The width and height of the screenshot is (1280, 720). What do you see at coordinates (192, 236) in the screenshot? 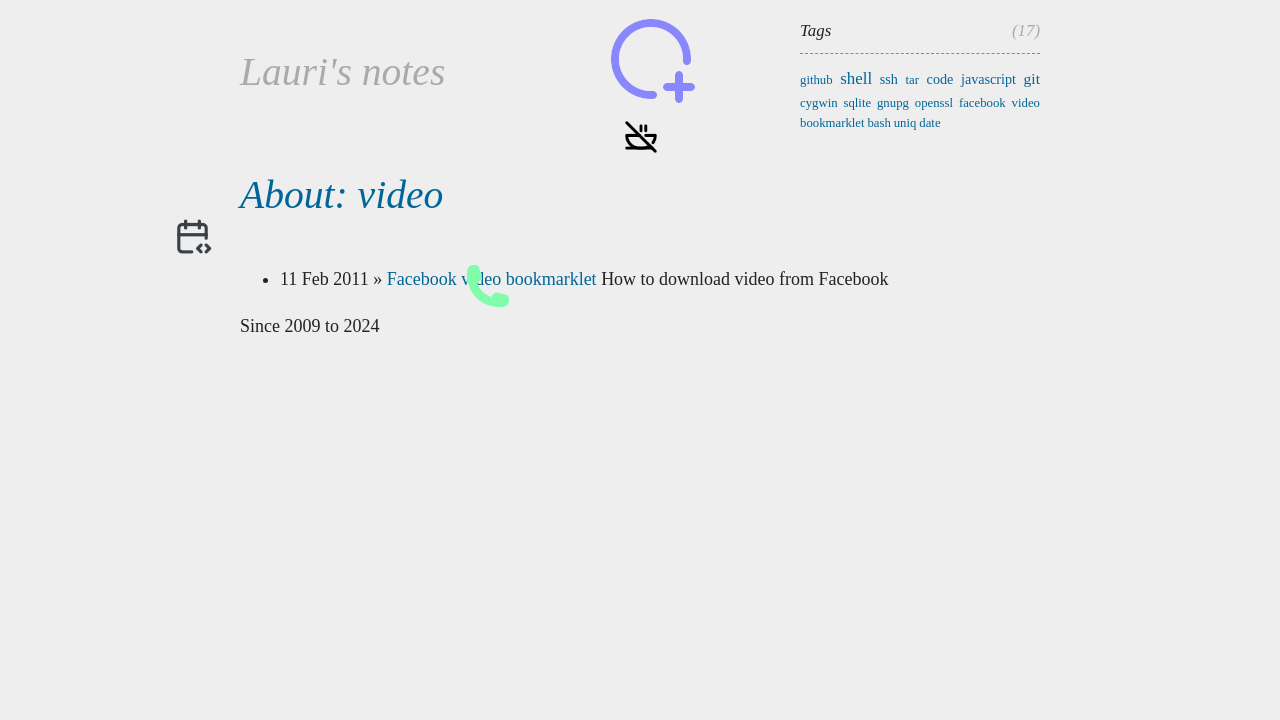
I see `view or manage scheduled code deployments` at bounding box center [192, 236].